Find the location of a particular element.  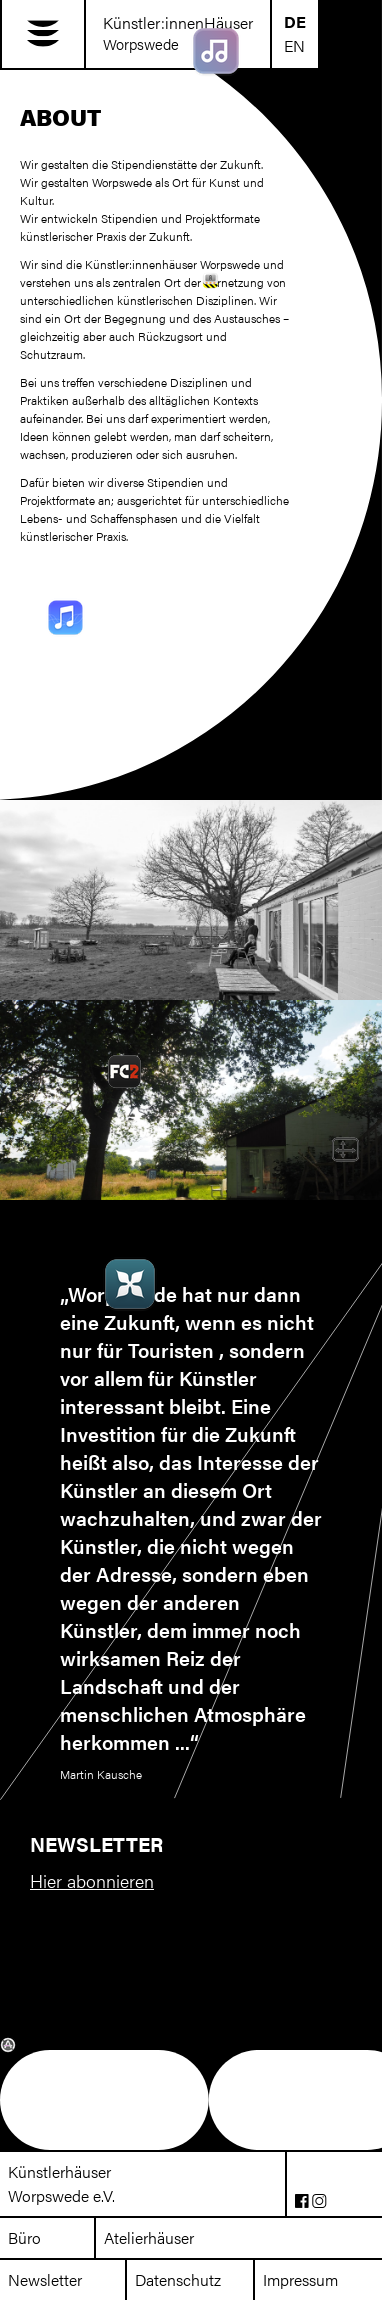

open audacity audio editor is located at coordinates (65, 617).